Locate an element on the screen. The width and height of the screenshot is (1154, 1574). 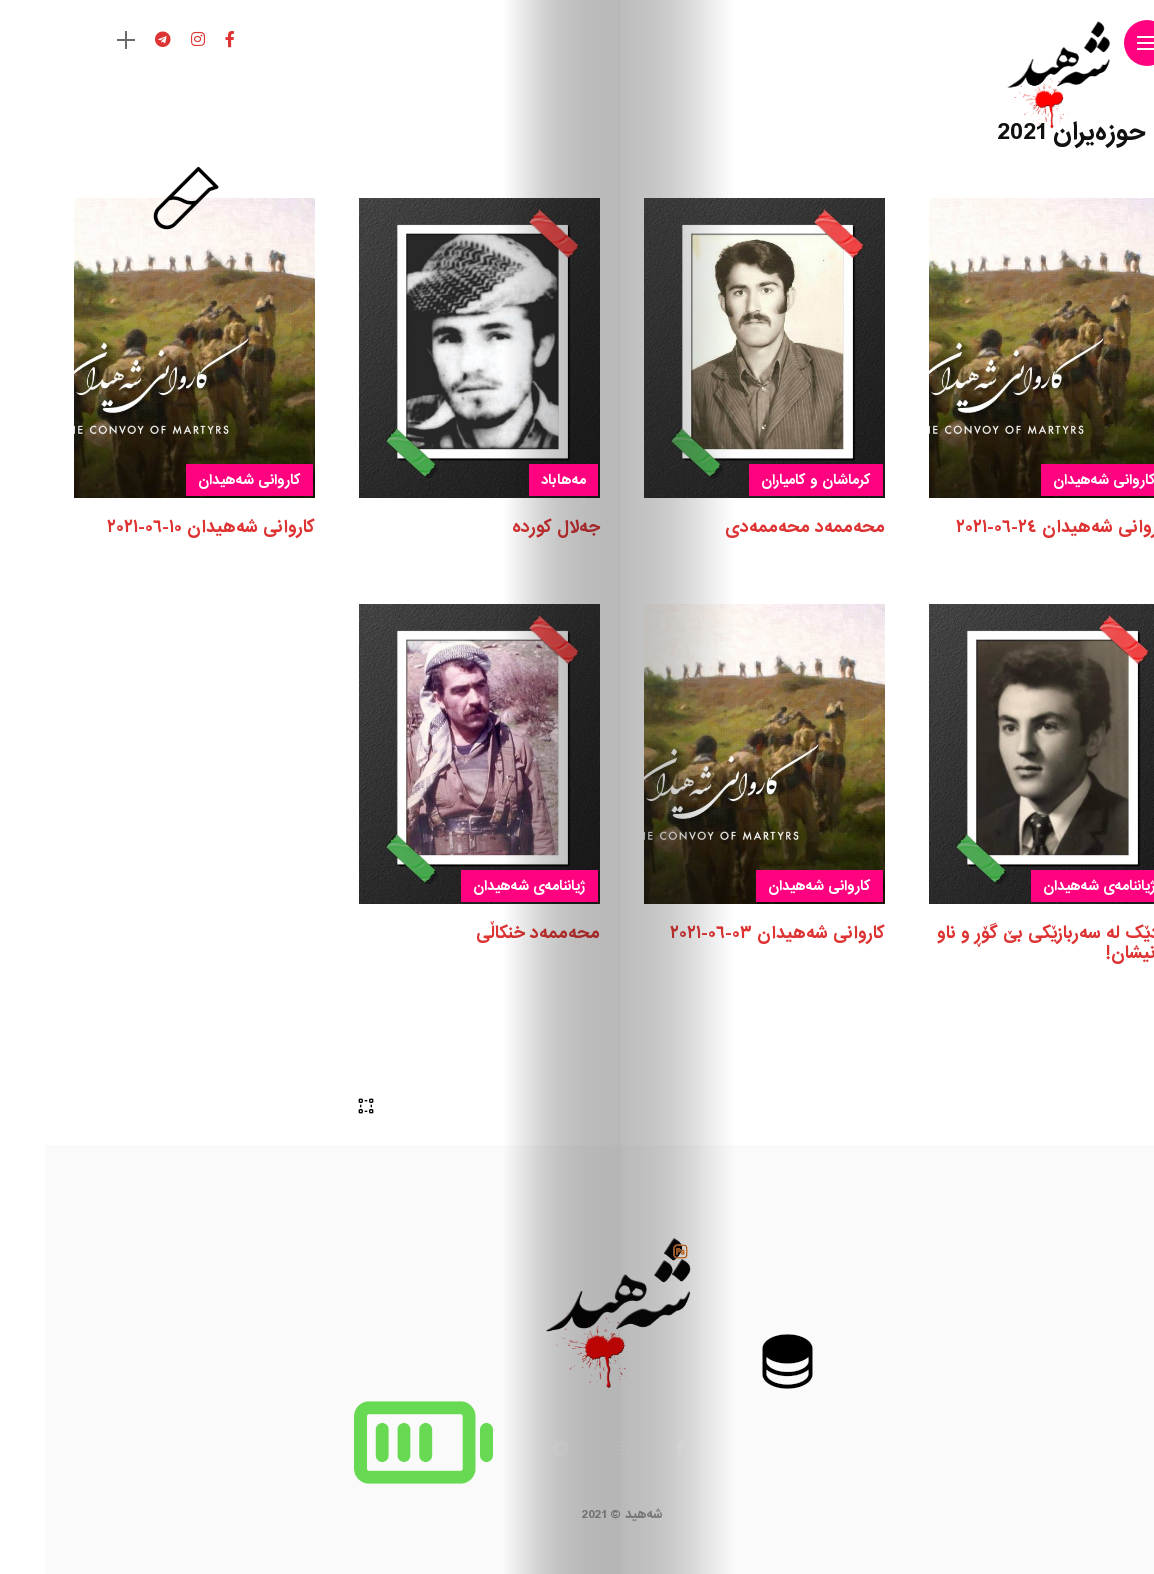
access database or data storage is located at coordinates (787, 1361).